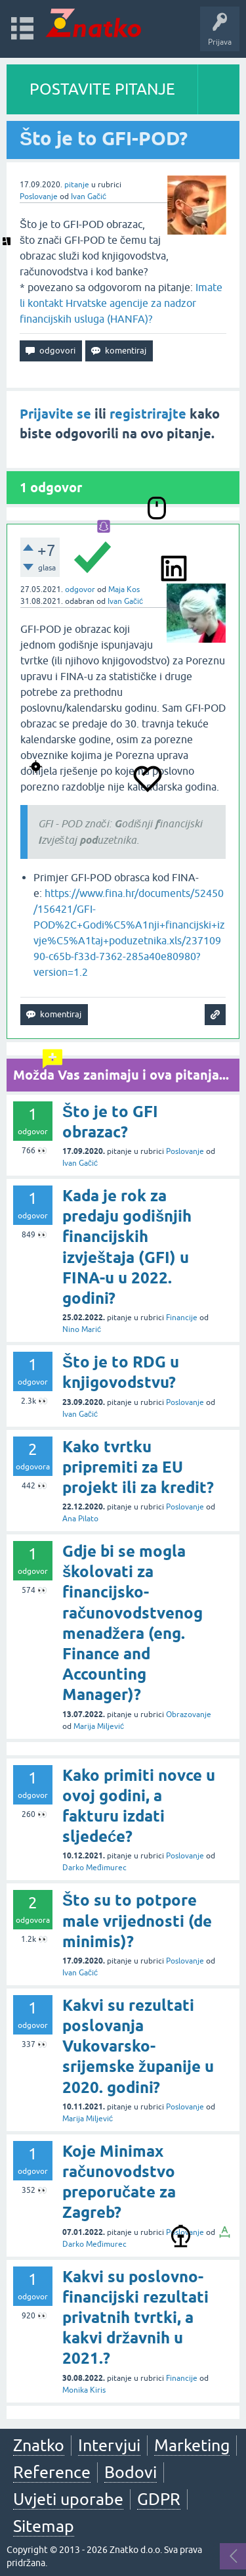 This screenshot has width=246, height=2576. Describe the element at coordinates (174, 568) in the screenshot. I see `open LinkedIn profile or page` at that location.